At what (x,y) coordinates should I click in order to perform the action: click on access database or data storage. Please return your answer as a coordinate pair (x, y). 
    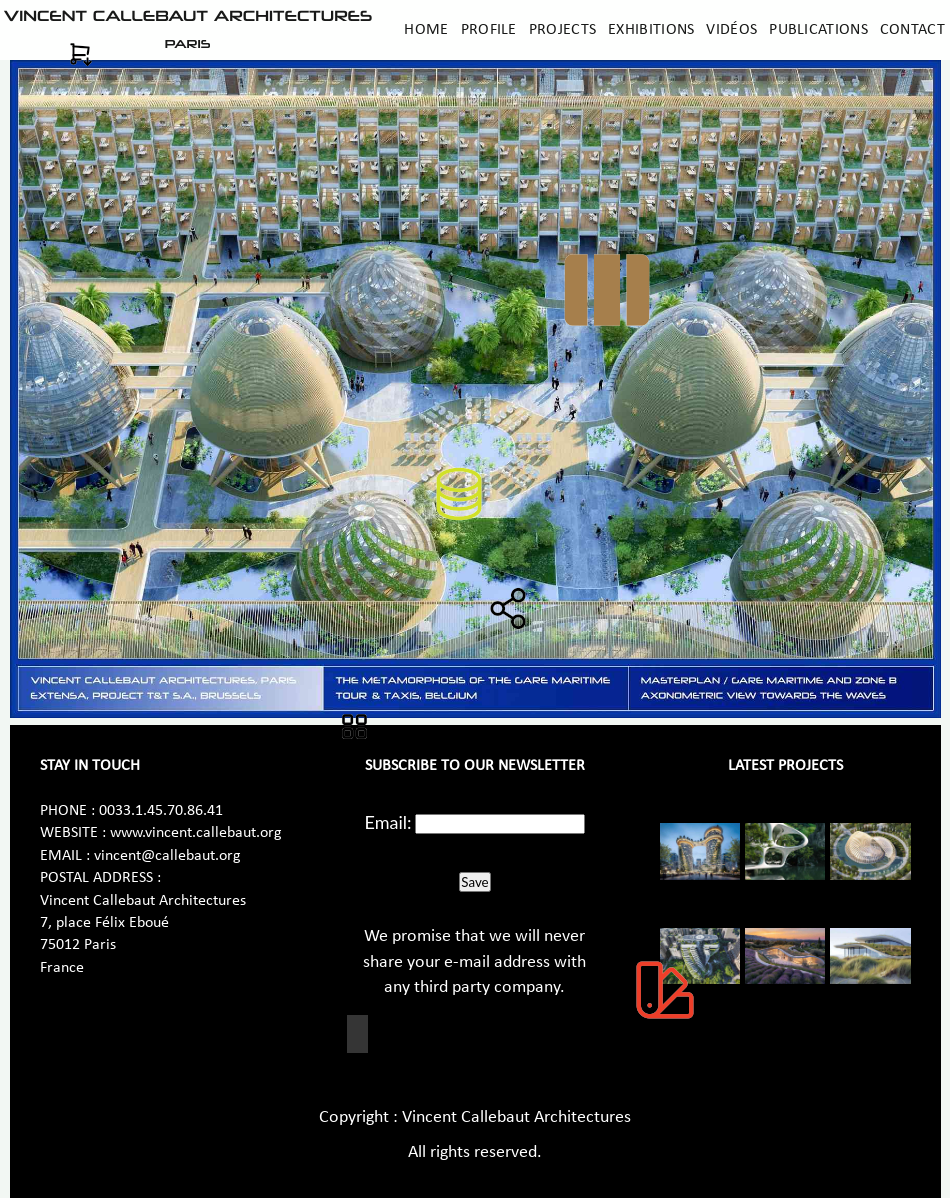
    Looking at the image, I should click on (459, 494).